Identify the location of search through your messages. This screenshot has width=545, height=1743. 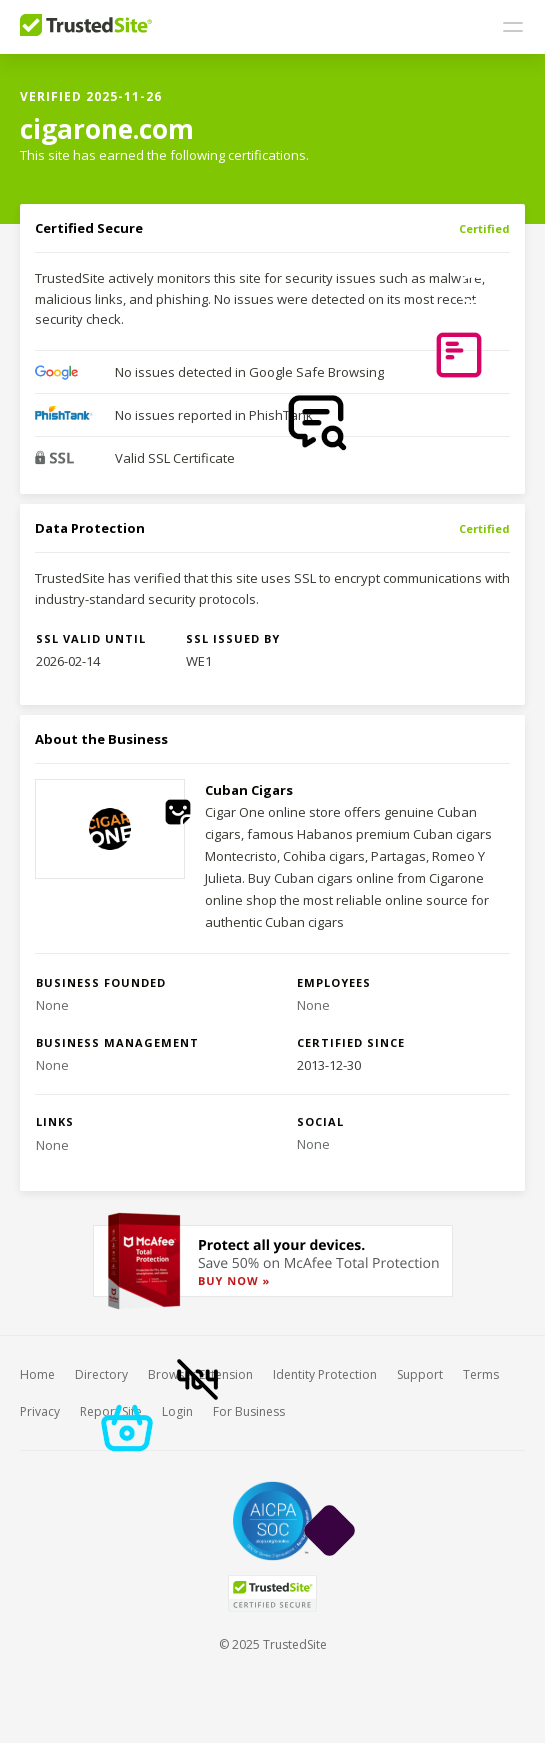
(316, 420).